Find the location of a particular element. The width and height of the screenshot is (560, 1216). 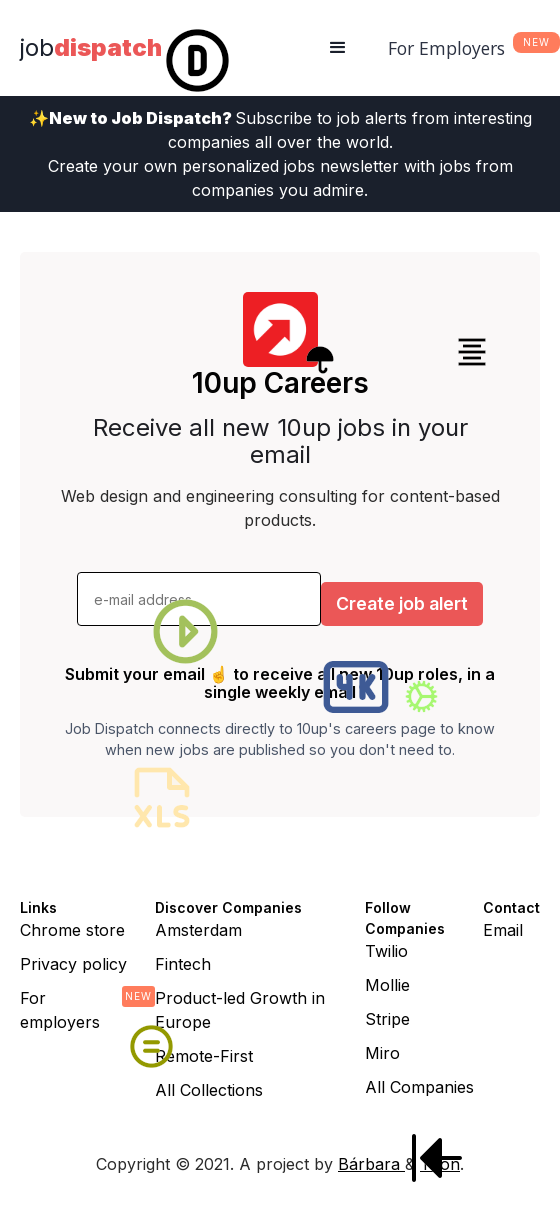

indicates a "D" grade or rating is located at coordinates (197, 60).